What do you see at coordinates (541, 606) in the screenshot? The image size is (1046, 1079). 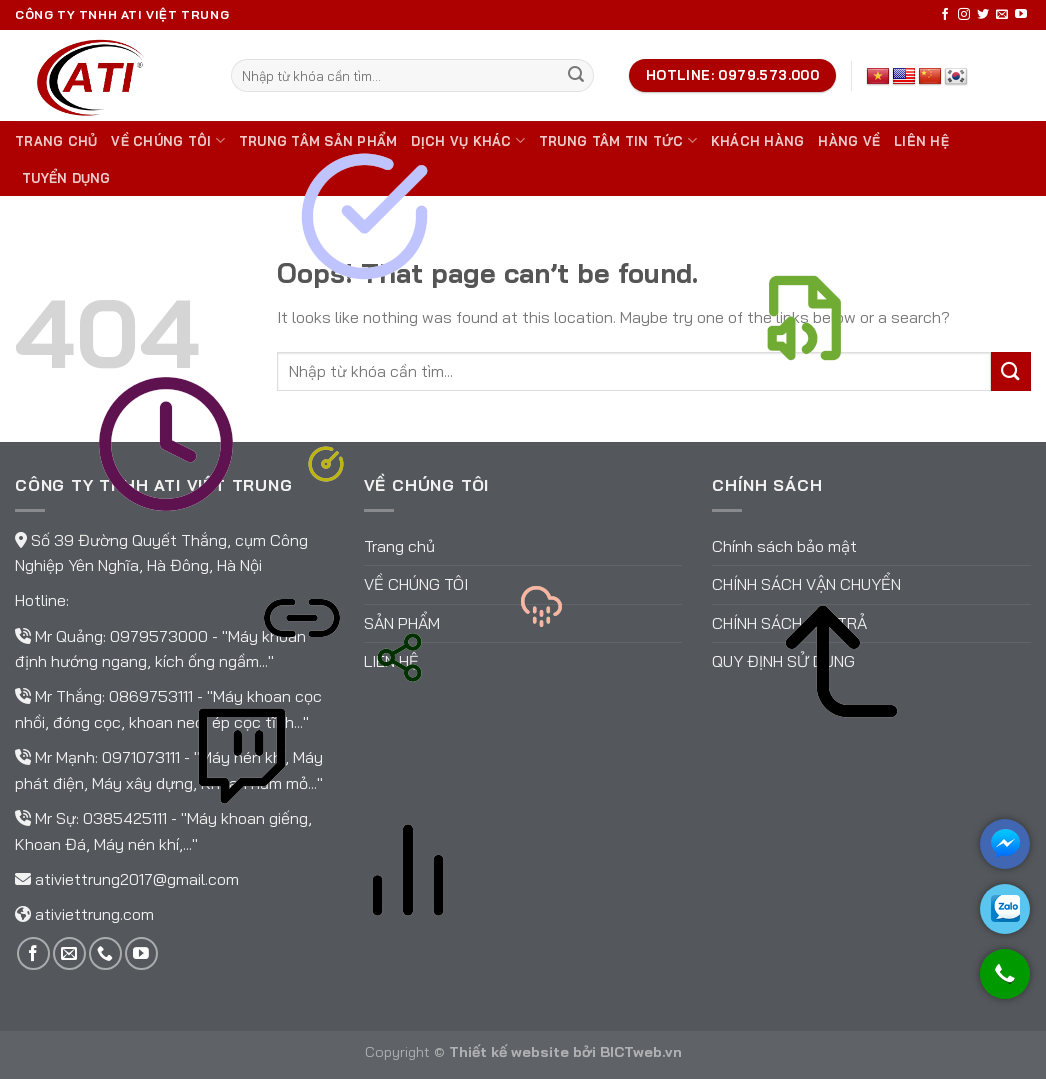 I see `indicates light rain or drizzle in weather forecast` at bounding box center [541, 606].